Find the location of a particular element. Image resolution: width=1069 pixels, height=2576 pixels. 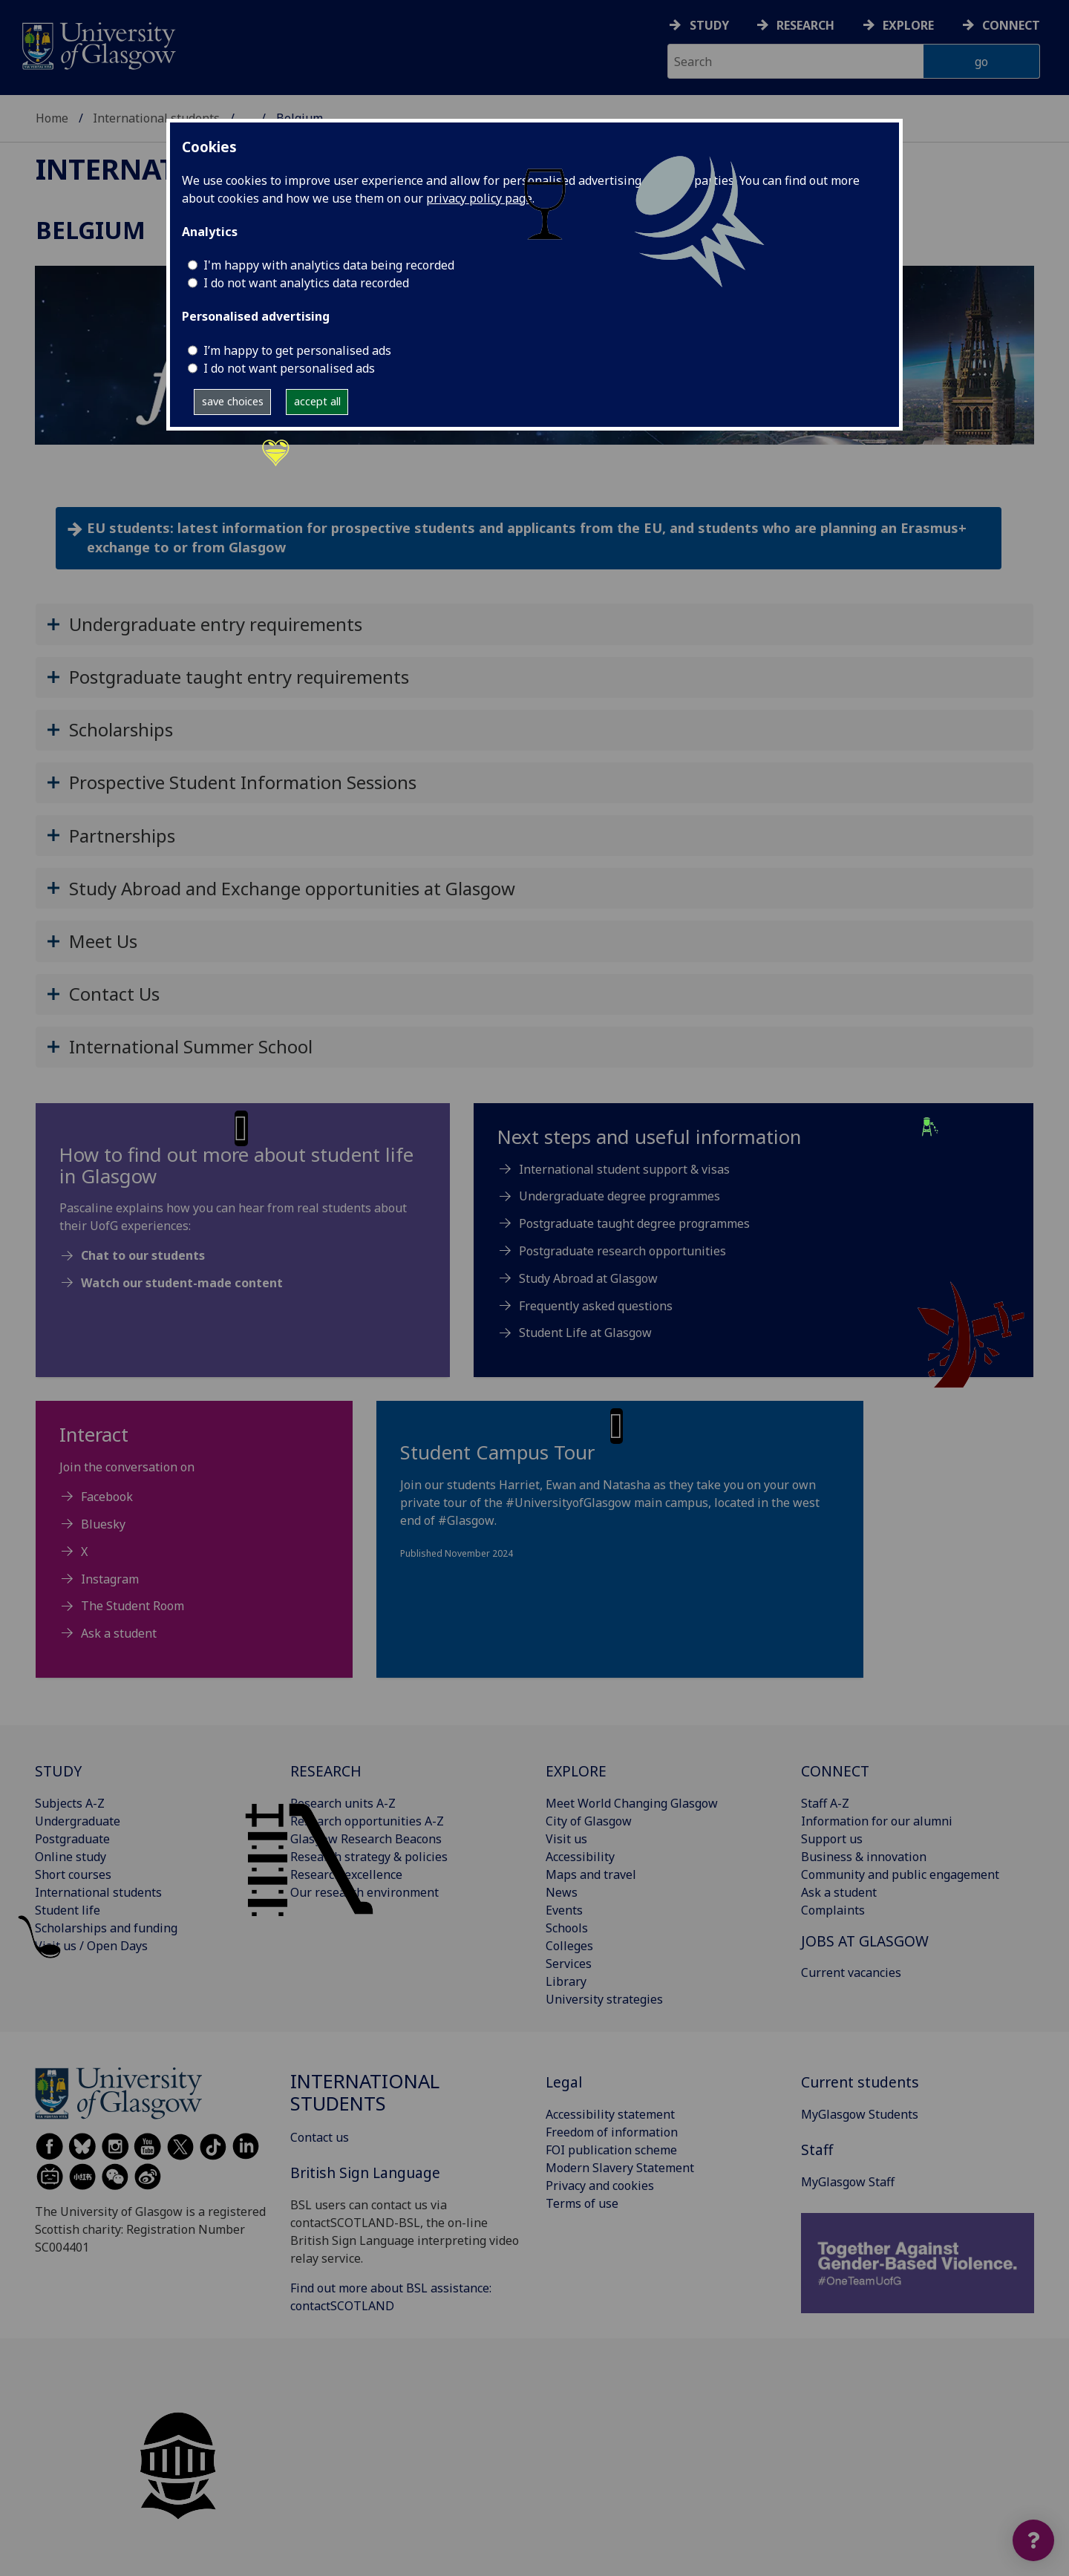

indicates a broken or damaged weapon is located at coordinates (971, 1335).